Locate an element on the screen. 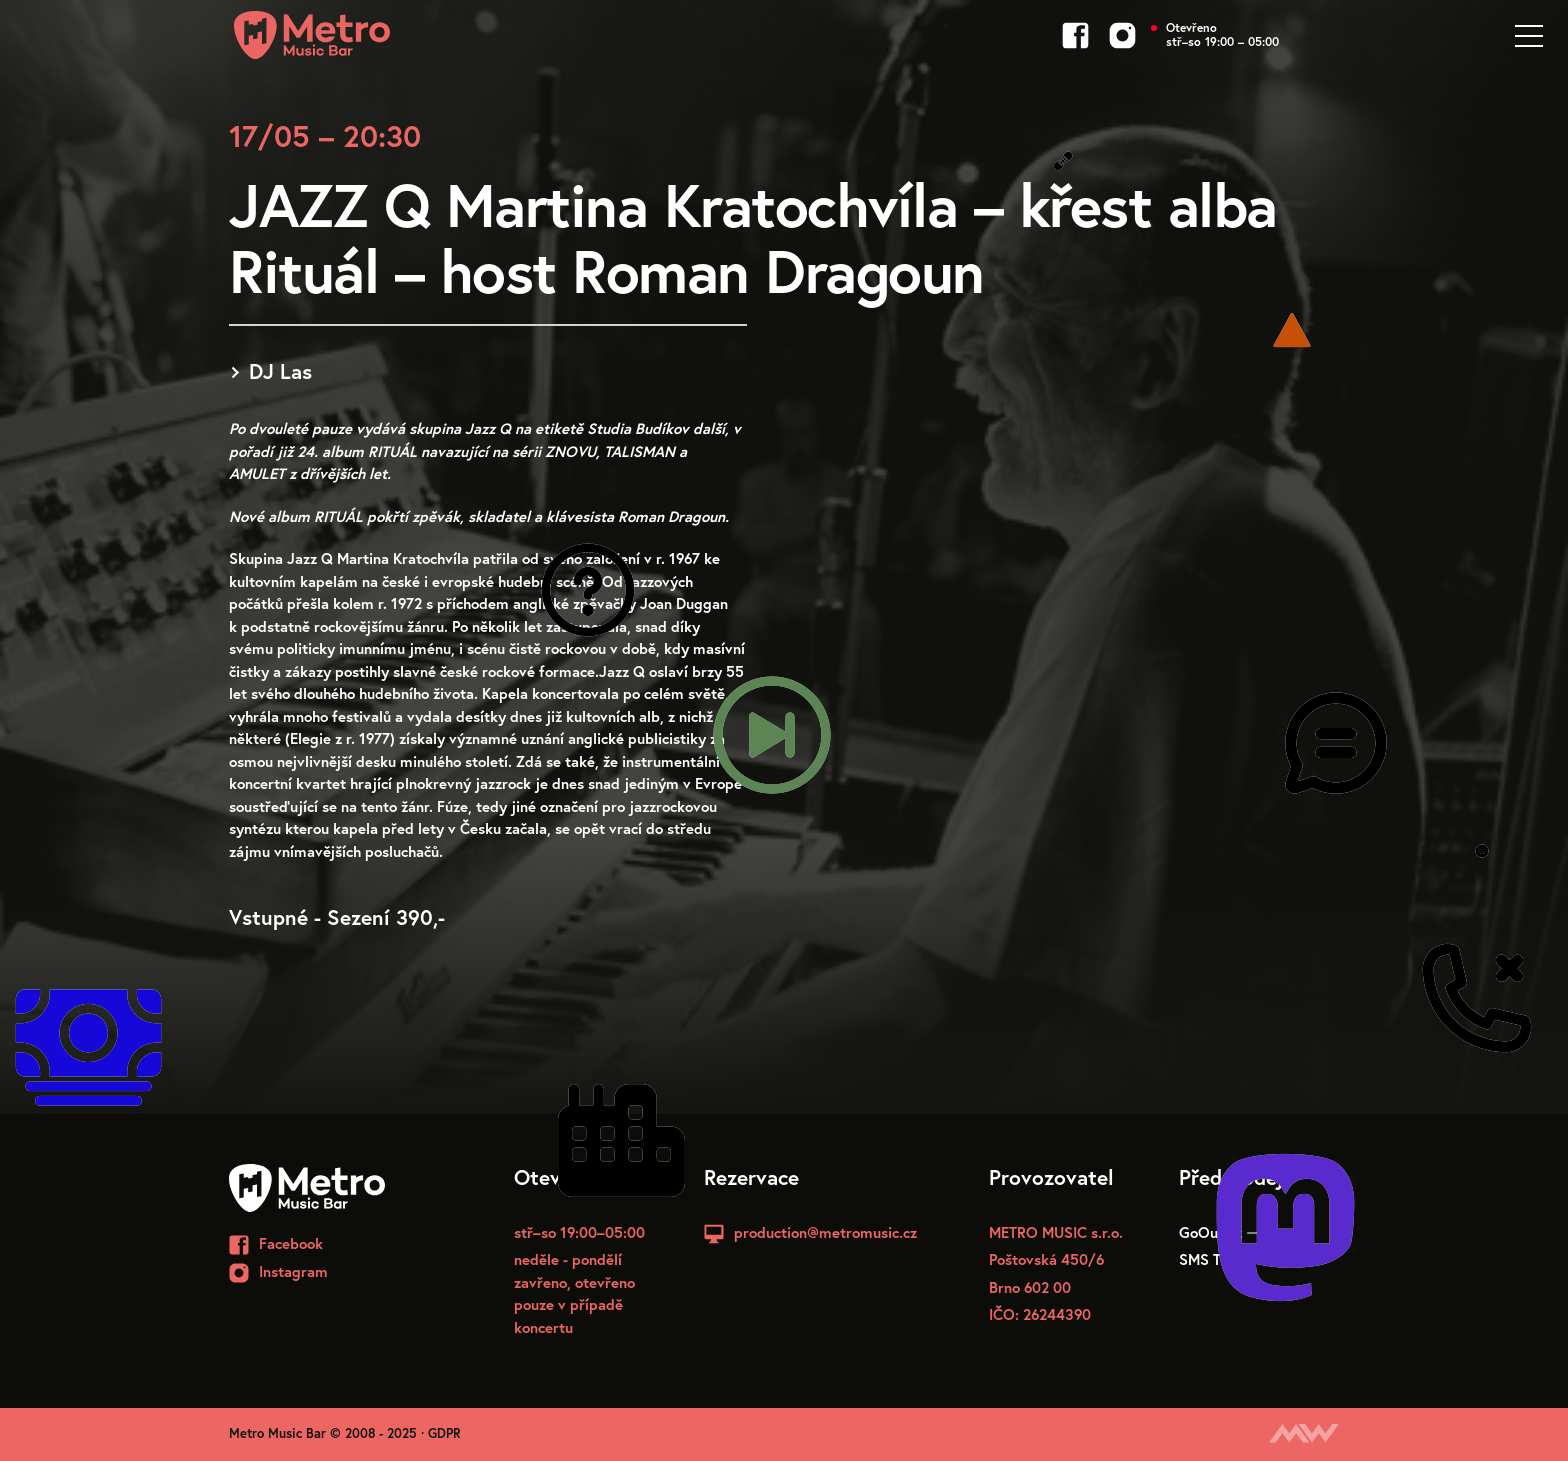  filter or sort content is located at coordinates (1482, 851).